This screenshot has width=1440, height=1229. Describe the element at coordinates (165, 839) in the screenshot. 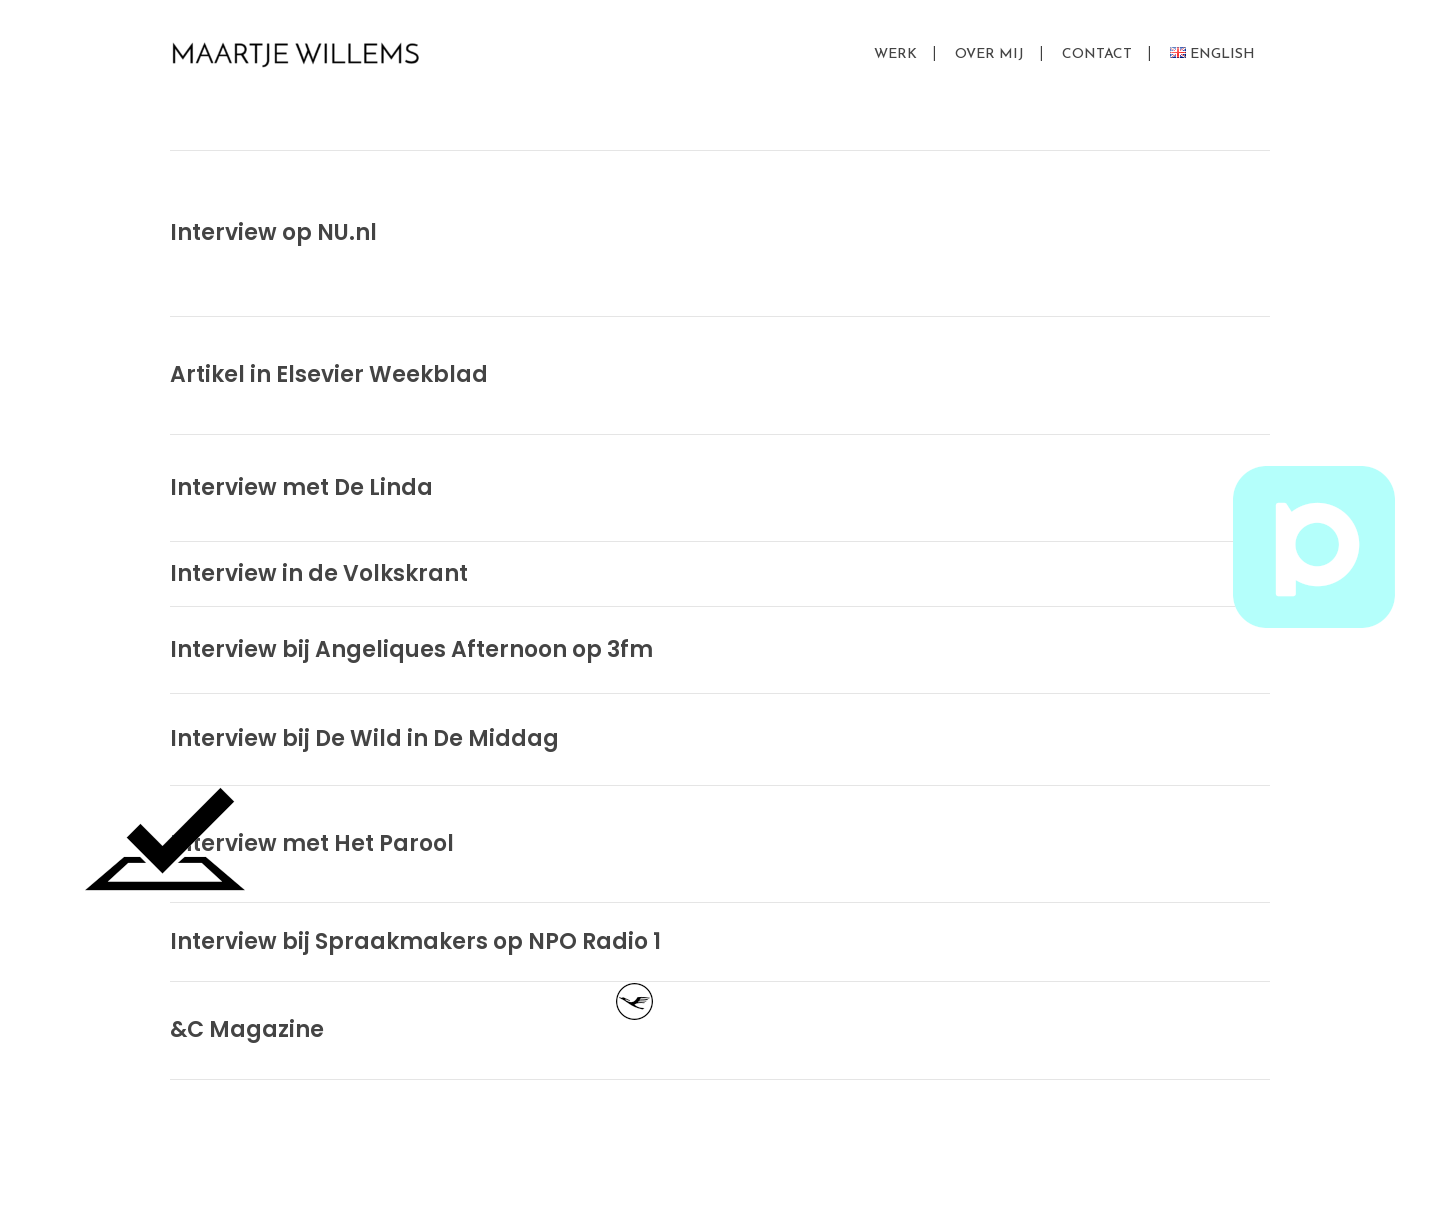

I see `testcafe automated testing framework logo` at that location.